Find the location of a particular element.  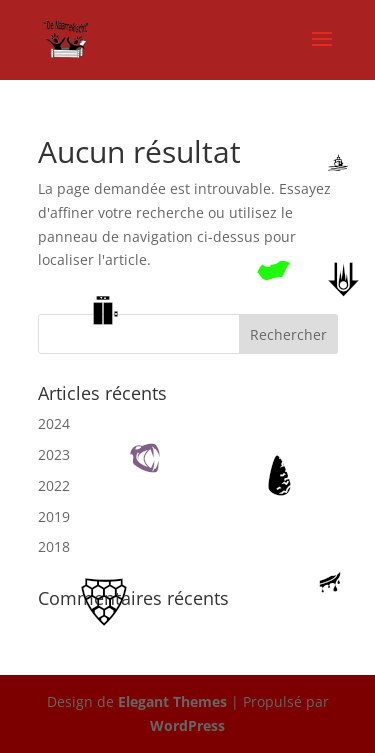

select cruiser ship unit is located at coordinates (338, 162).